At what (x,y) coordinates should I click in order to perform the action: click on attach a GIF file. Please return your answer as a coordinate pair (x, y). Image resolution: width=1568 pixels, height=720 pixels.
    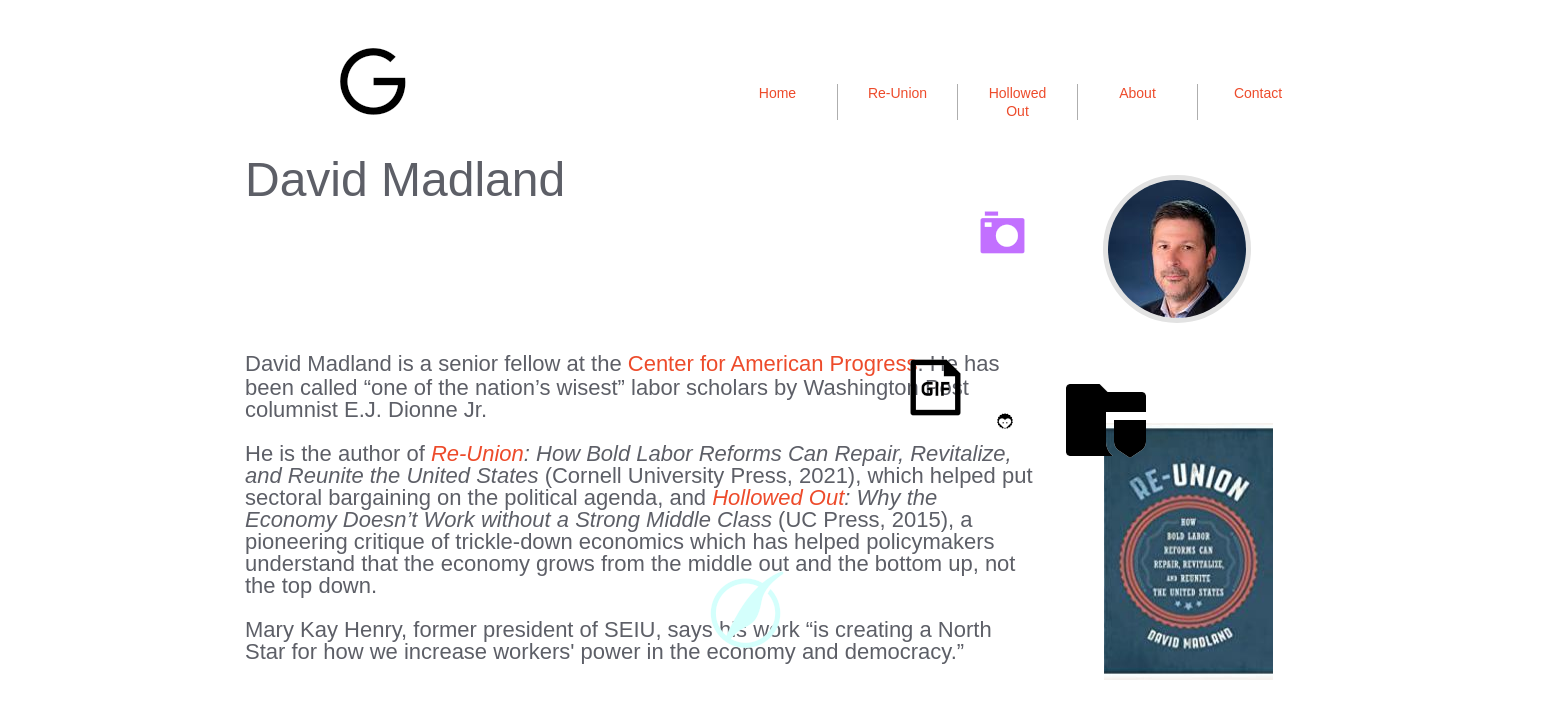
    Looking at the image, I should click on (935, 387).